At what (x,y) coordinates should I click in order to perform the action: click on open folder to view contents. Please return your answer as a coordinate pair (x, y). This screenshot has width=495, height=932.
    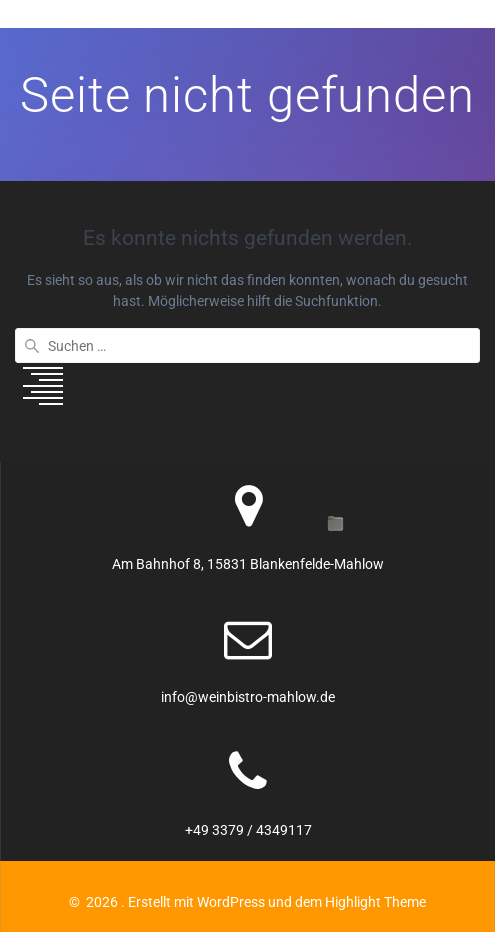
    Looking at the image, I should click on (335, 523).